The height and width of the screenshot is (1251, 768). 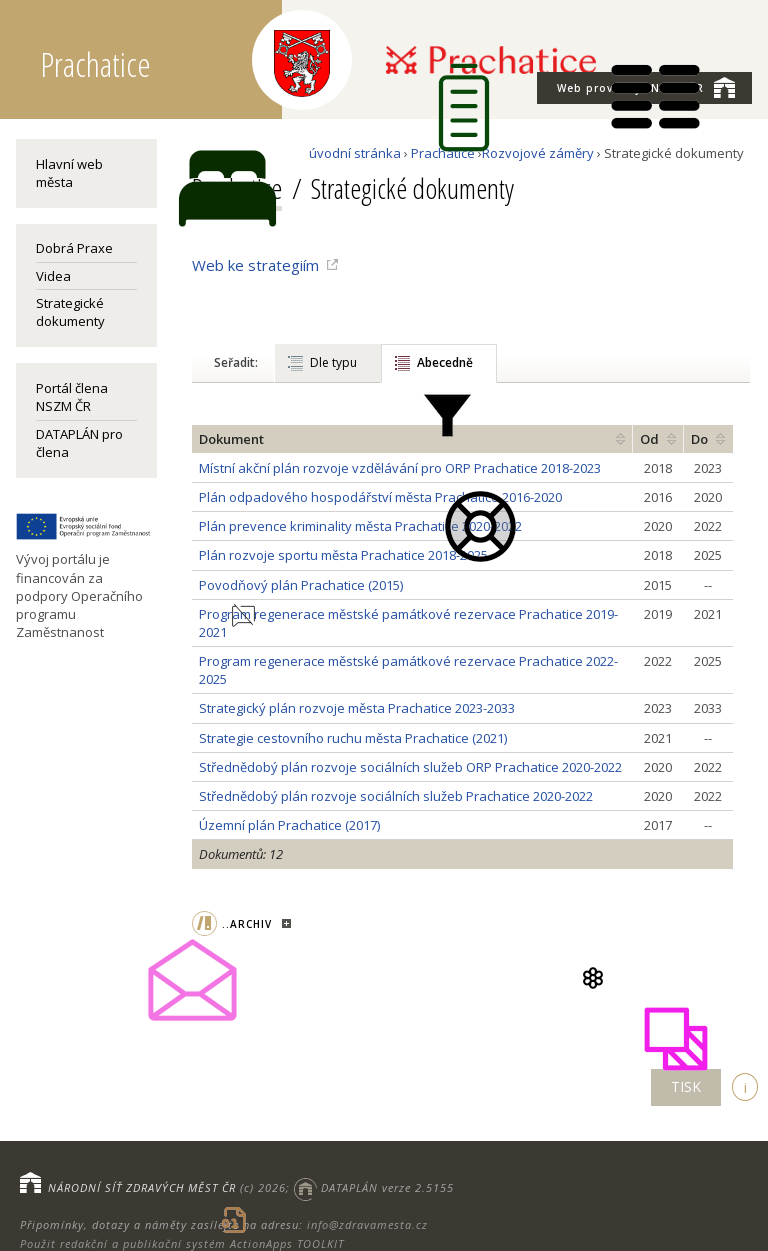 I want to click on view a binary or data file, so click(x=235, y=1220).